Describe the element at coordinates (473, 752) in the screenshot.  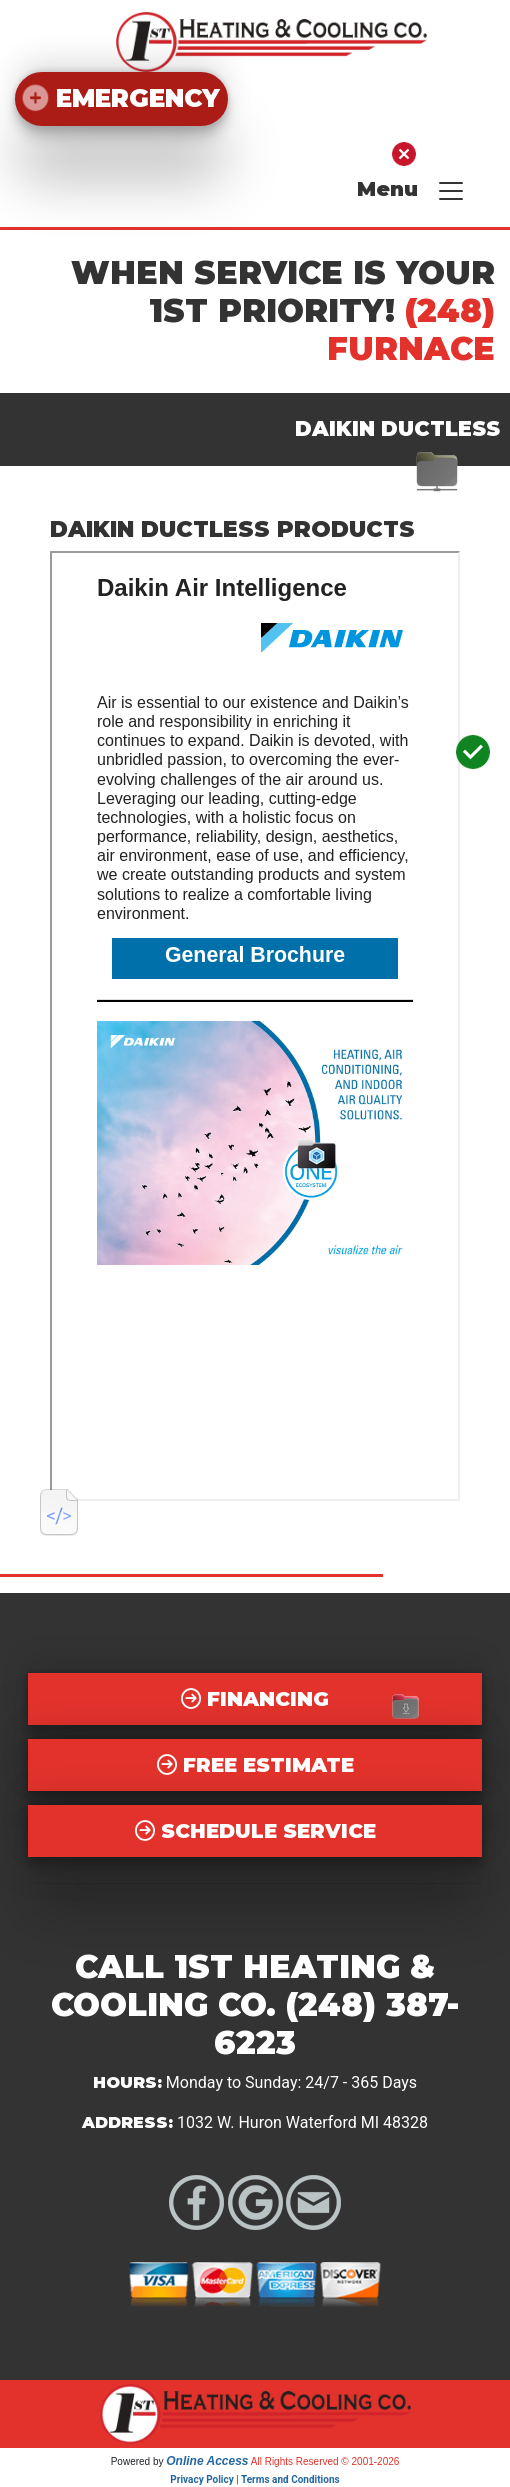
I see `confirm or apply changes` at that location.